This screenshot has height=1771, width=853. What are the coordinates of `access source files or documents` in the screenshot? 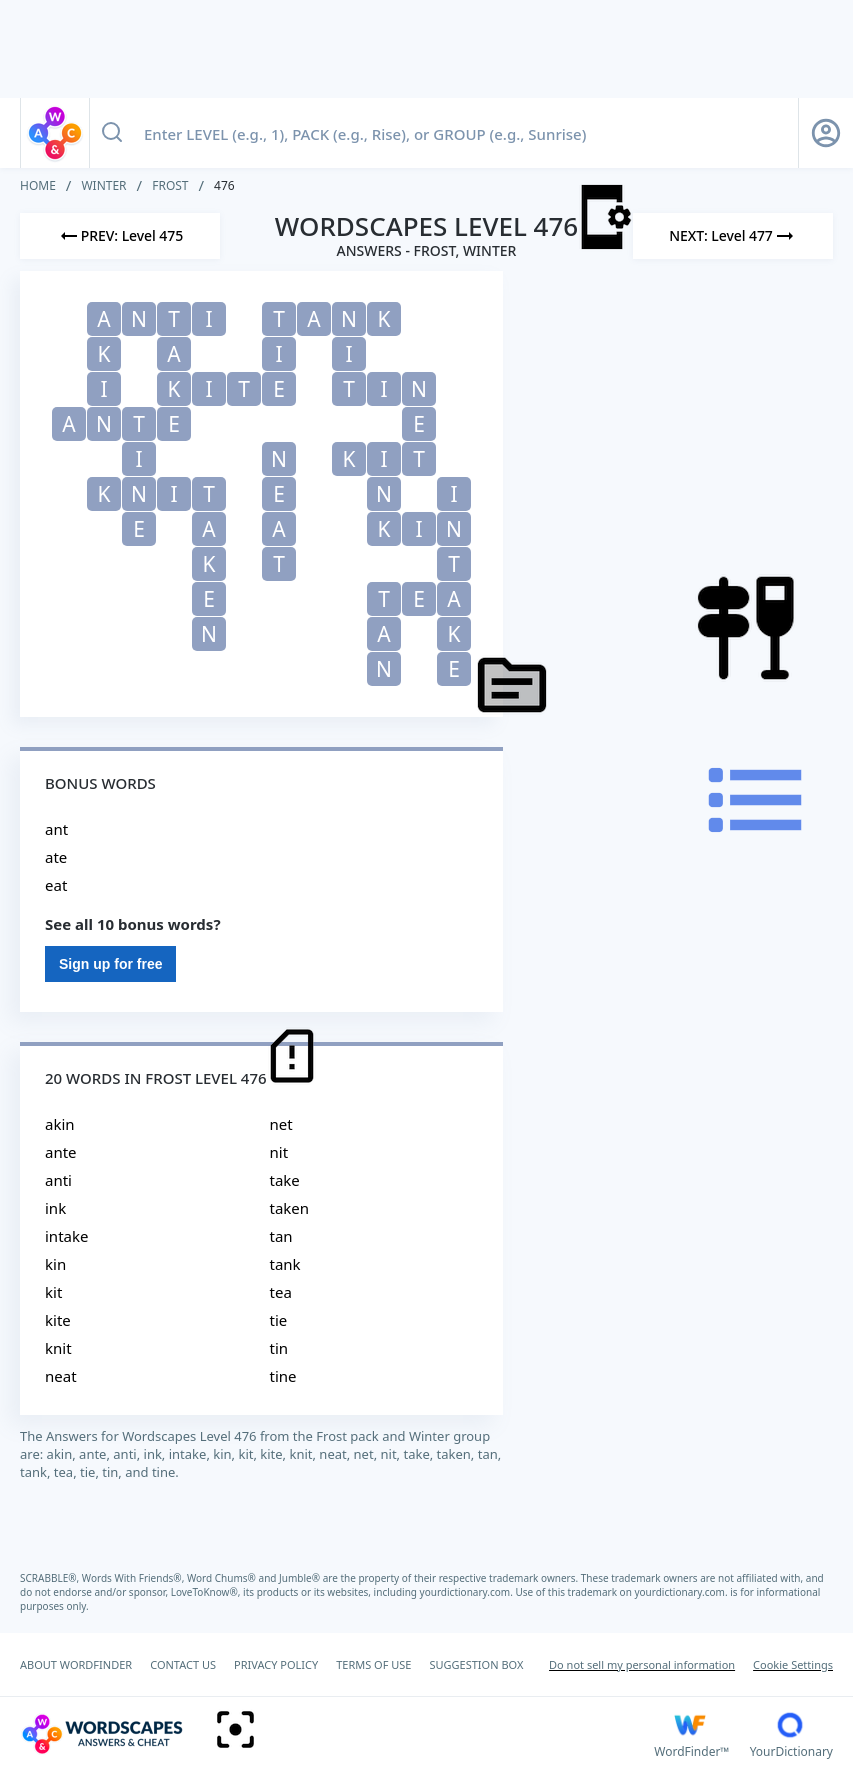 It's located at (512, 685).